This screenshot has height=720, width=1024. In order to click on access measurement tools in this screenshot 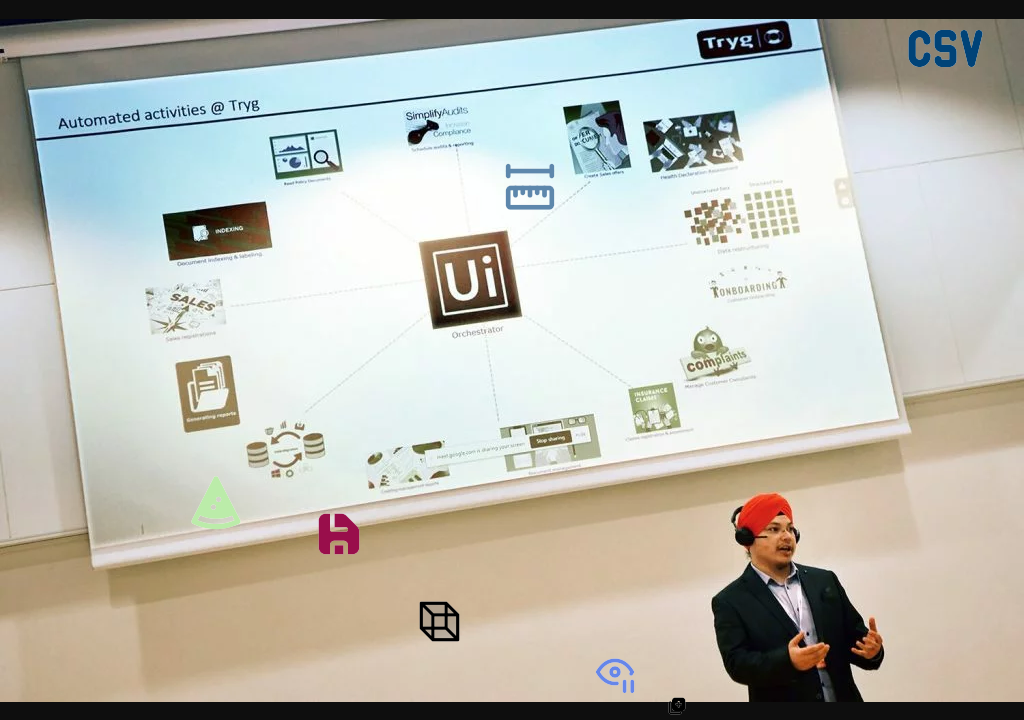, I will do `click(530, 188)`.